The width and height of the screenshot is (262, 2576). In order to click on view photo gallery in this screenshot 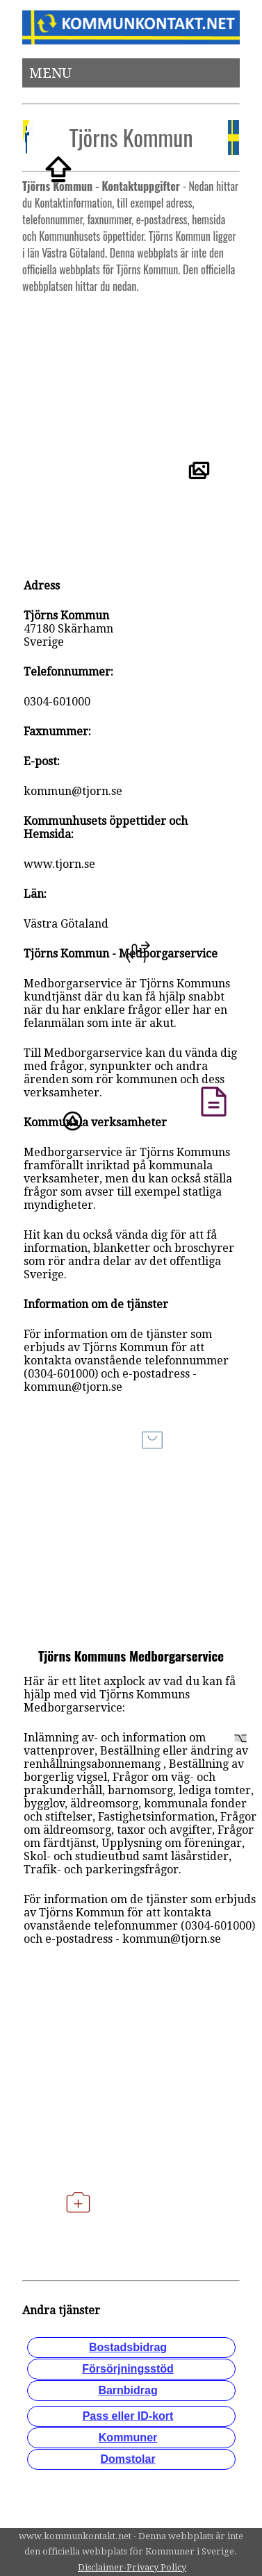, I will do `click(199, 470)`.